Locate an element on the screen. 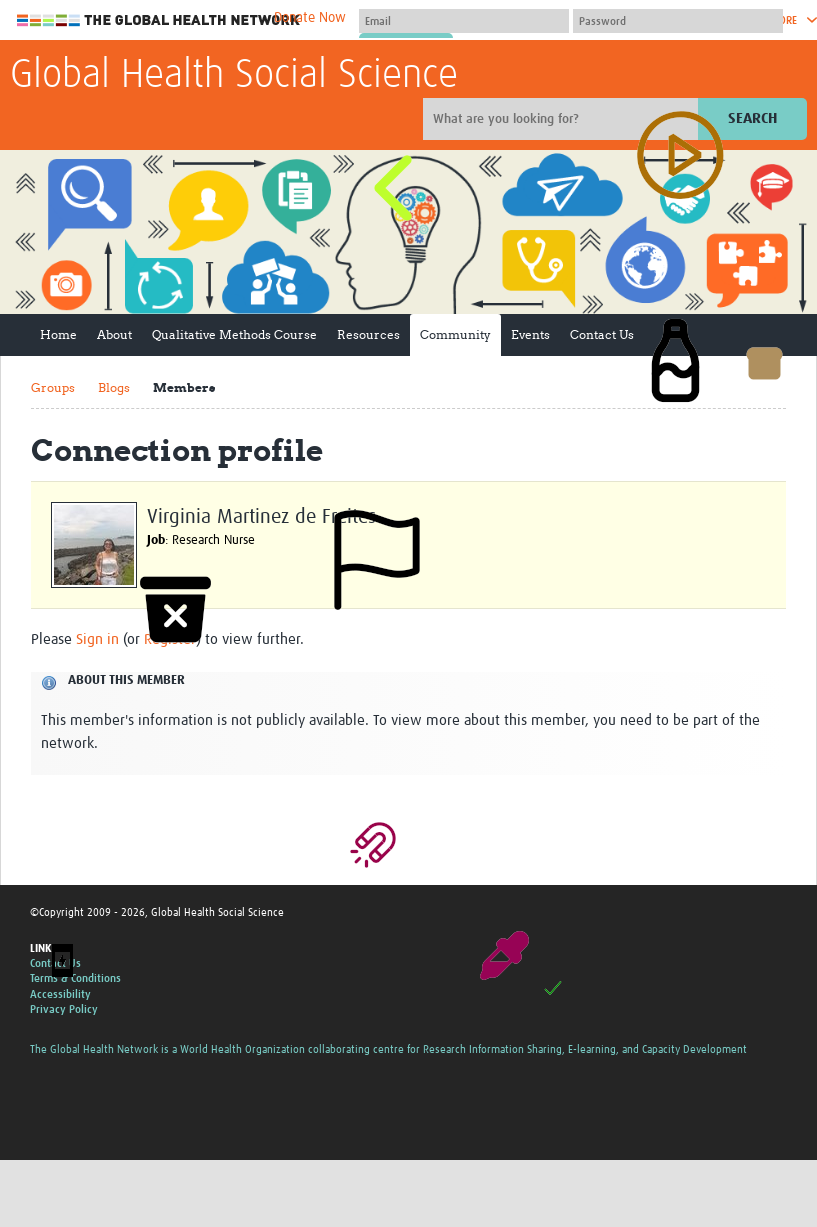  confirm or submit an action is located at coordinates (553, 988).